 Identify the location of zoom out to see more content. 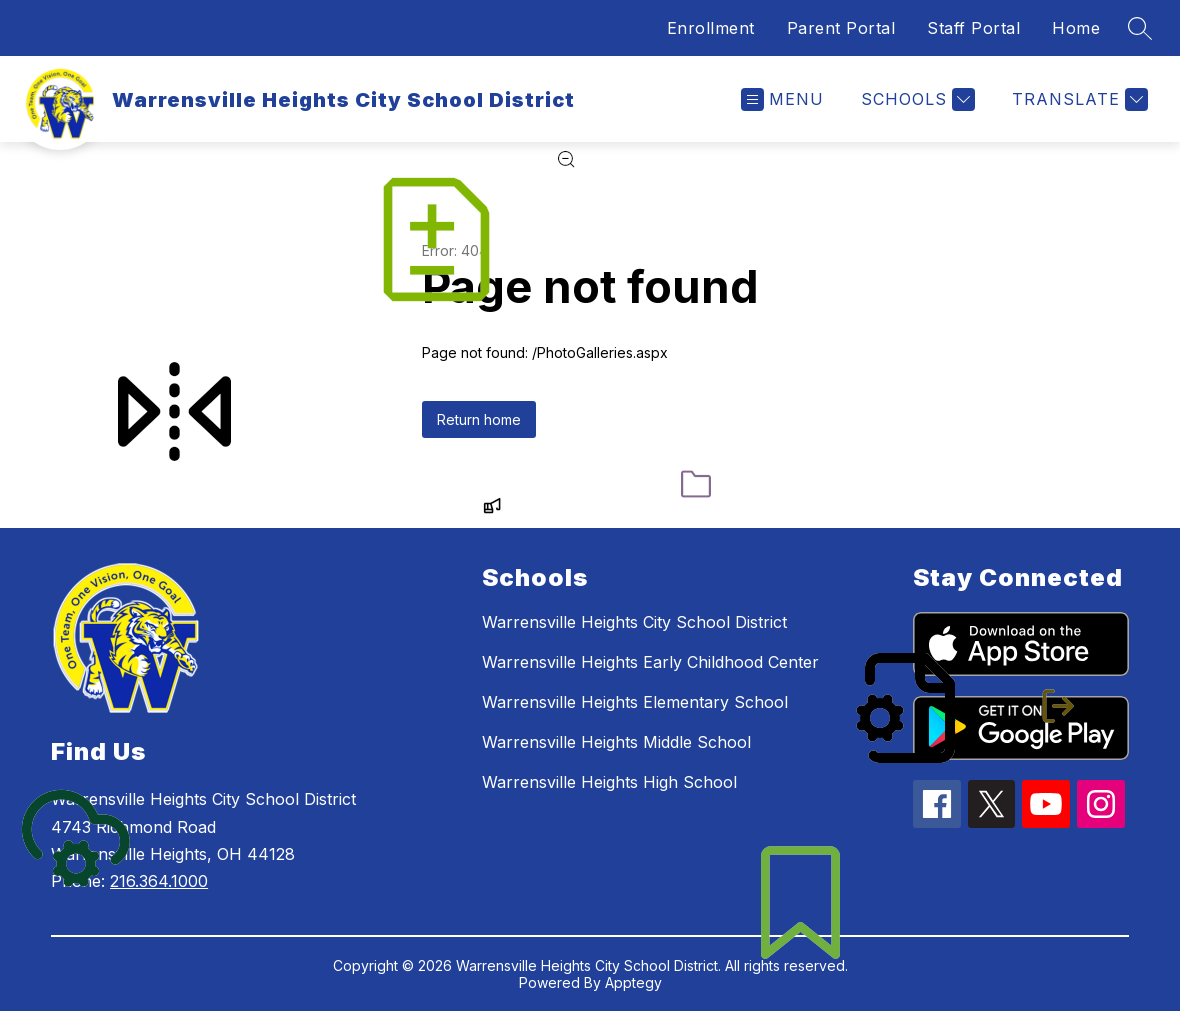
(566, 159).